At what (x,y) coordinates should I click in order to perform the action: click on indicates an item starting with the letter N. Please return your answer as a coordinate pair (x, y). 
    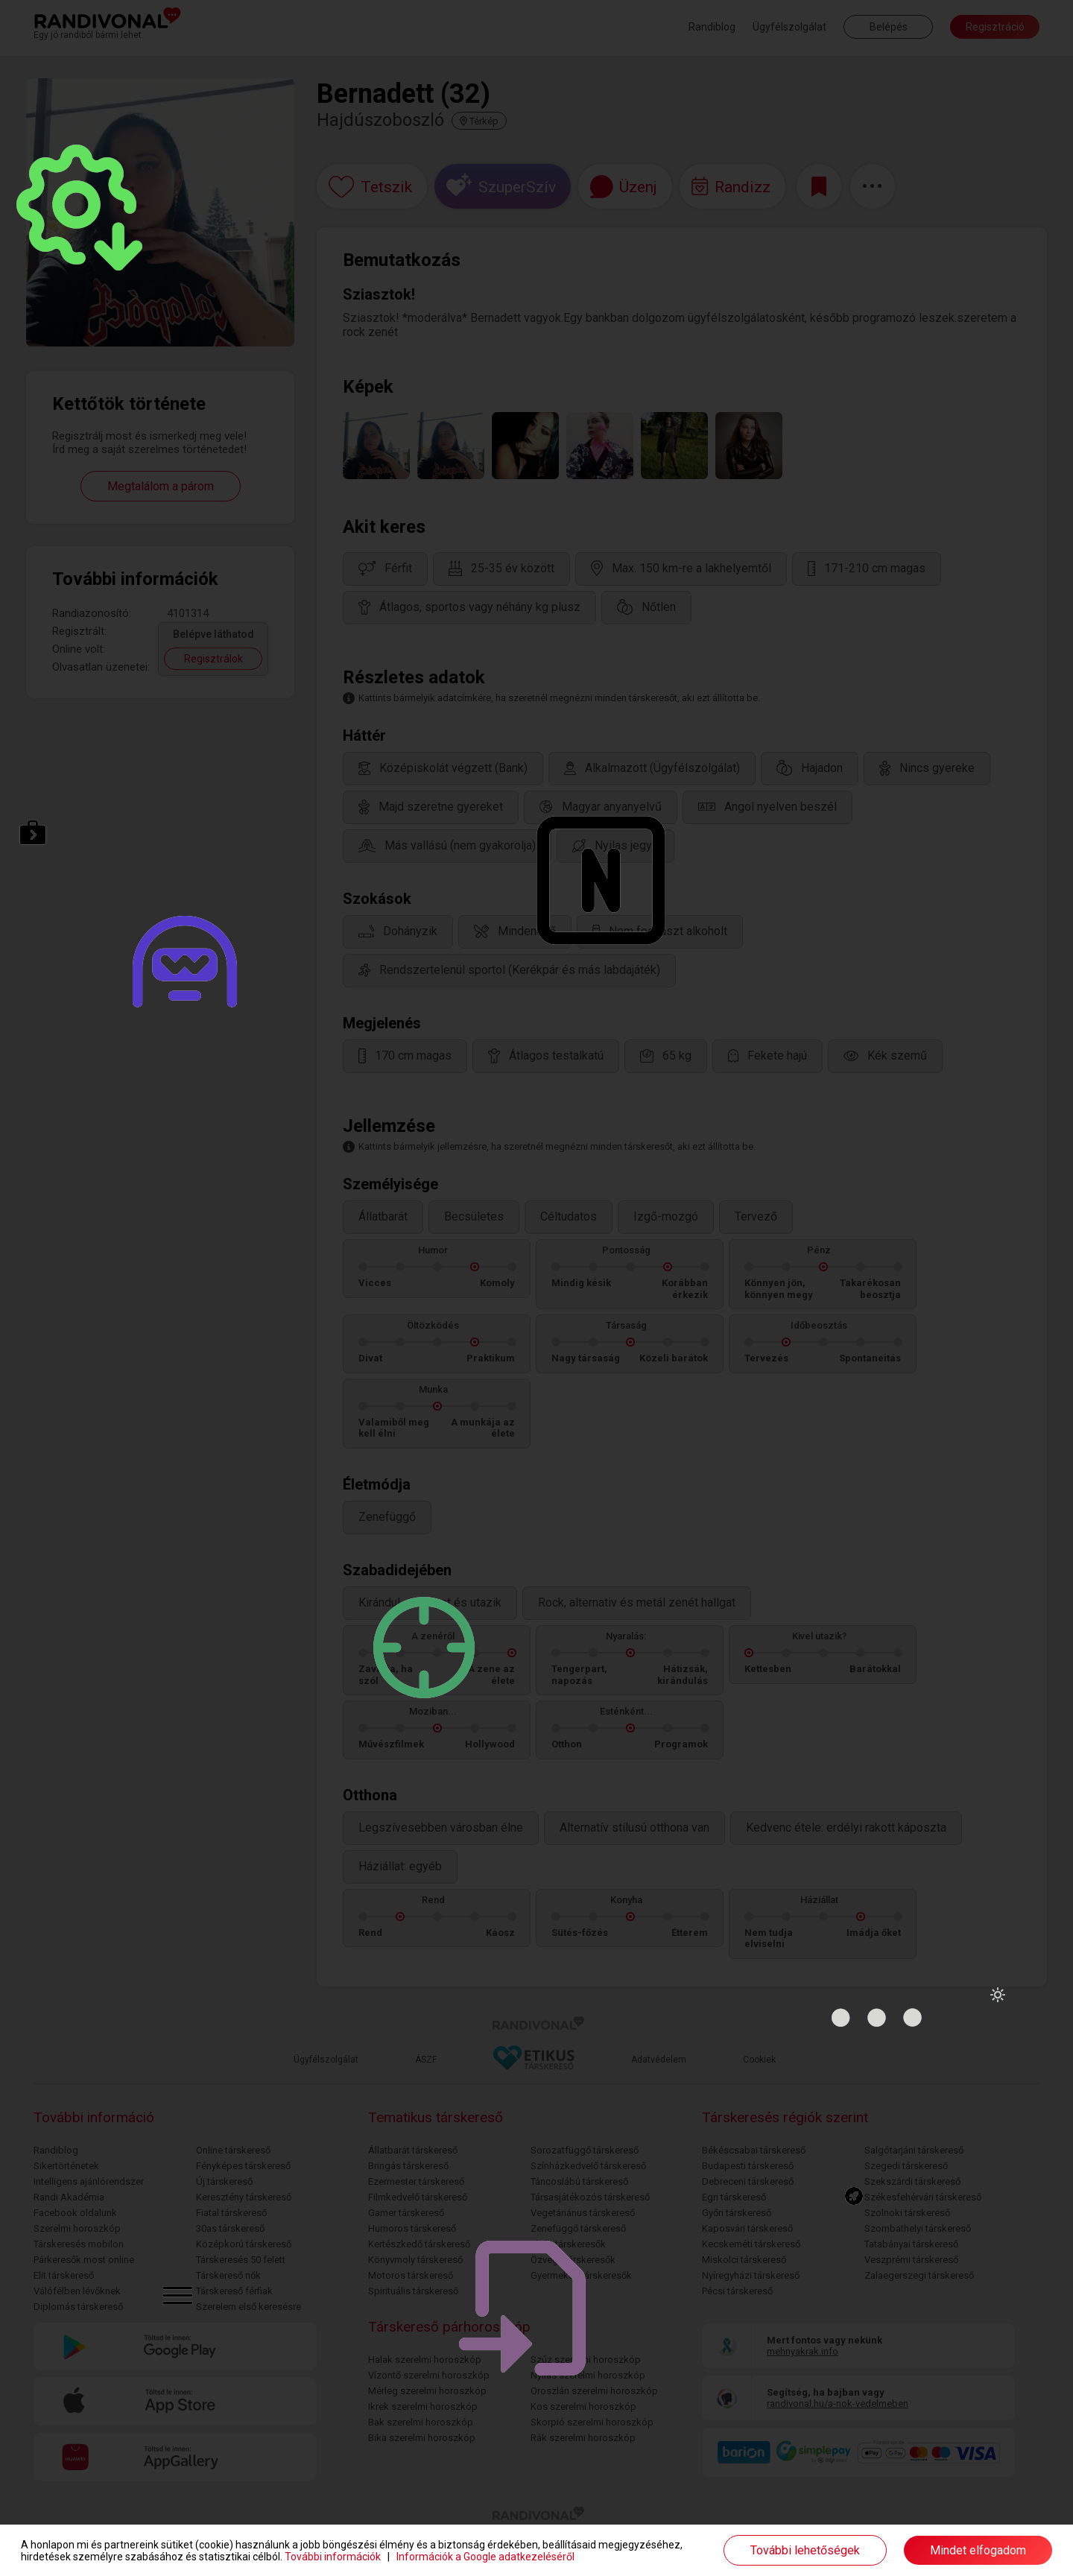
    Looking at the image, I should click on (601, 880).